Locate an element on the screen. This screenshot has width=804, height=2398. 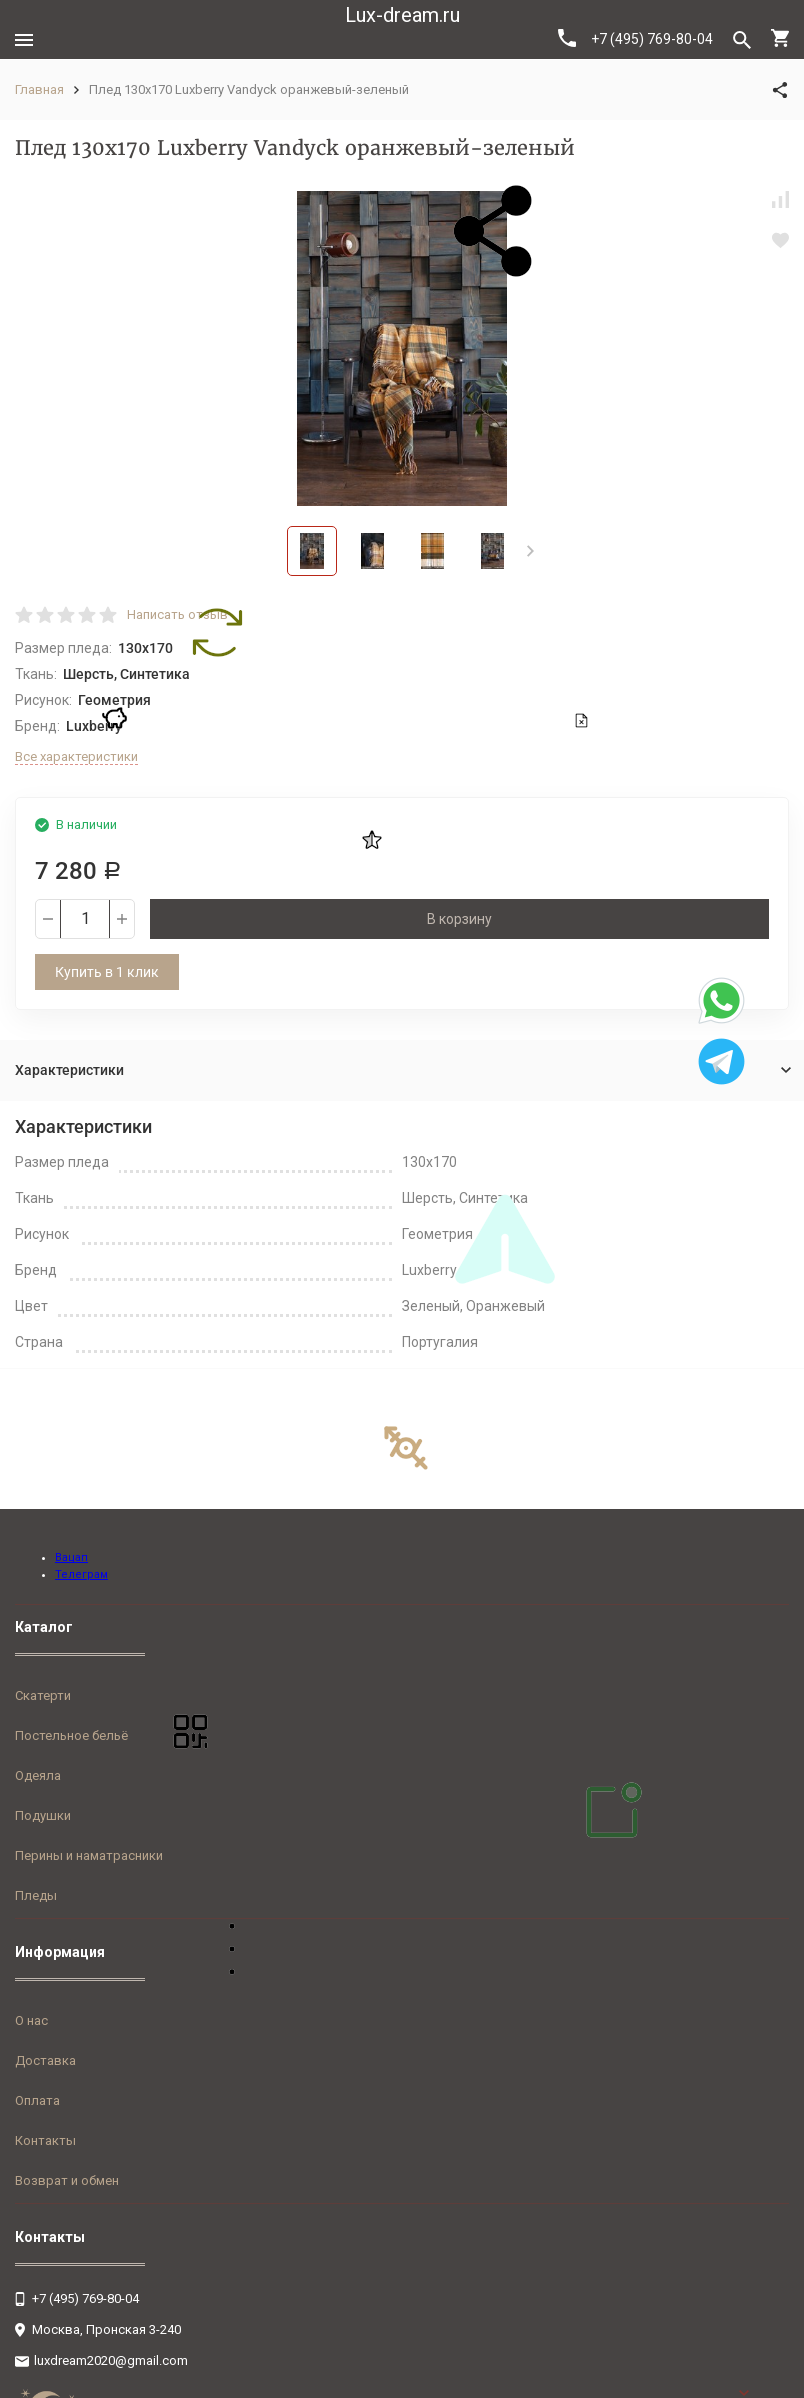
share content to social networks is located at coordinates (496, 231).